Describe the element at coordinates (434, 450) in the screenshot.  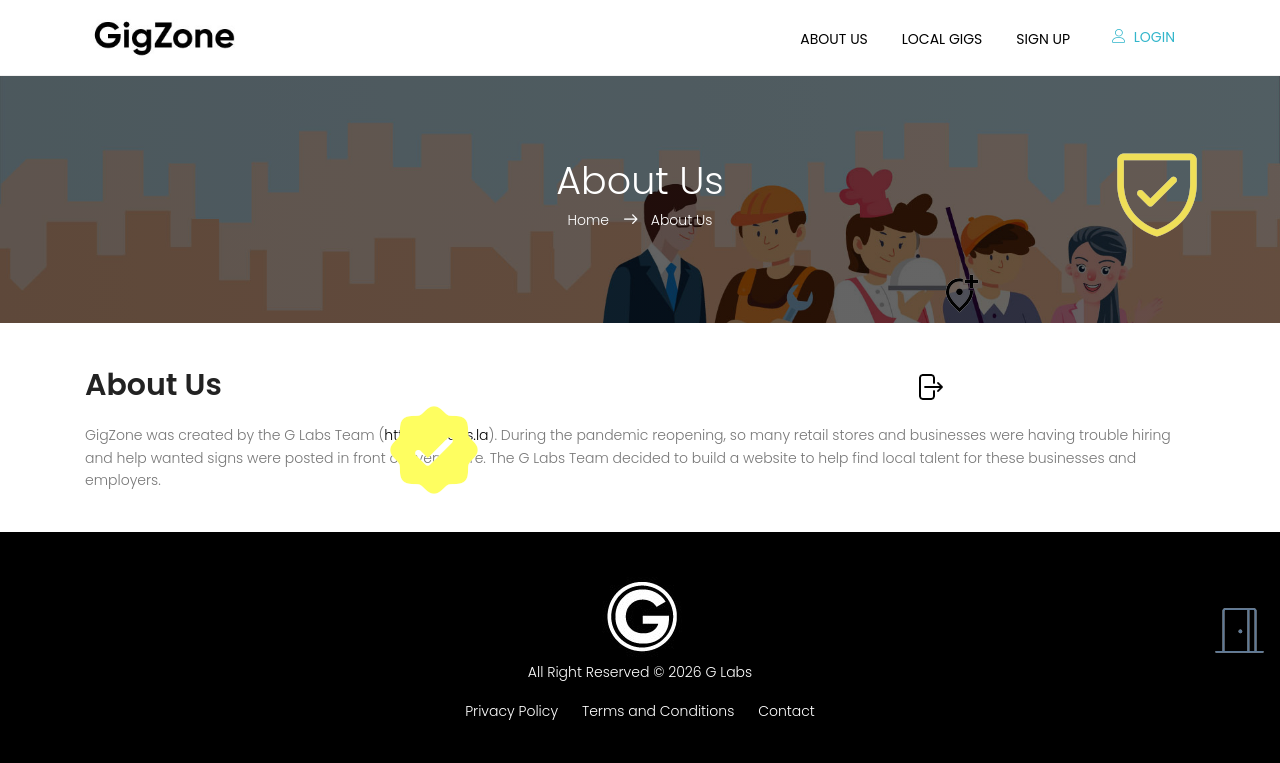
I see `indicates verified or authenticated status` at that location.